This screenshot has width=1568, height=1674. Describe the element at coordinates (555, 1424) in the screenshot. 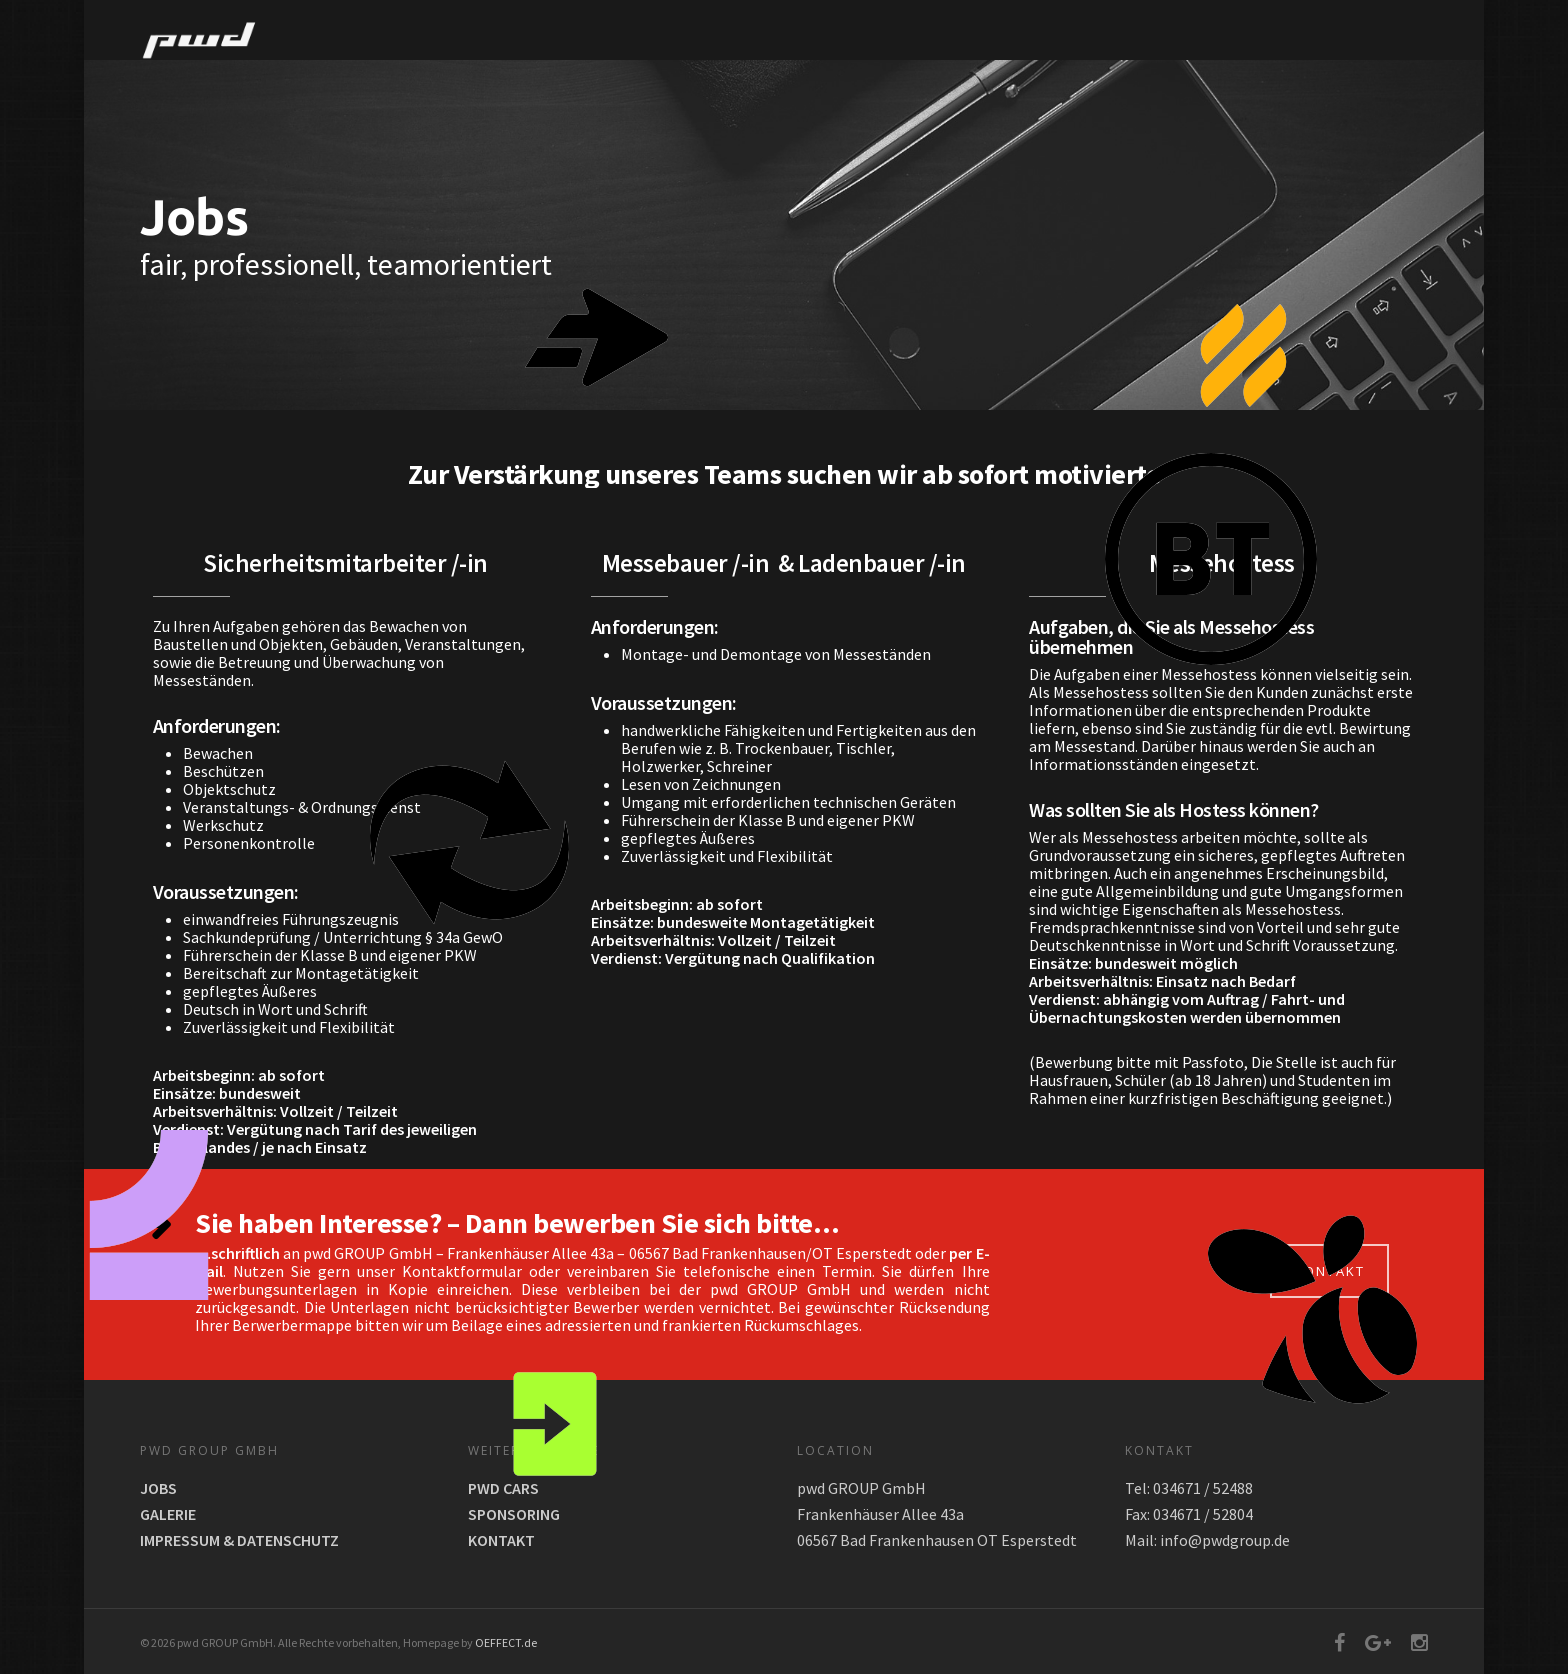

I see `log in to your account` at that location.